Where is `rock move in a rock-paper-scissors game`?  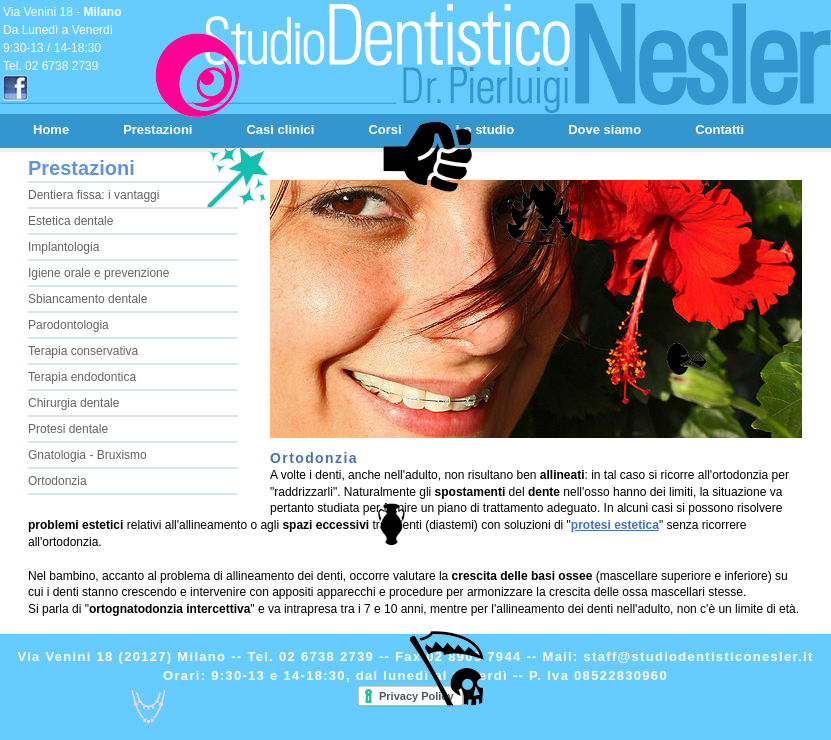 rock move in a rock-paper-scissors game is located at coordinates (428, 151).